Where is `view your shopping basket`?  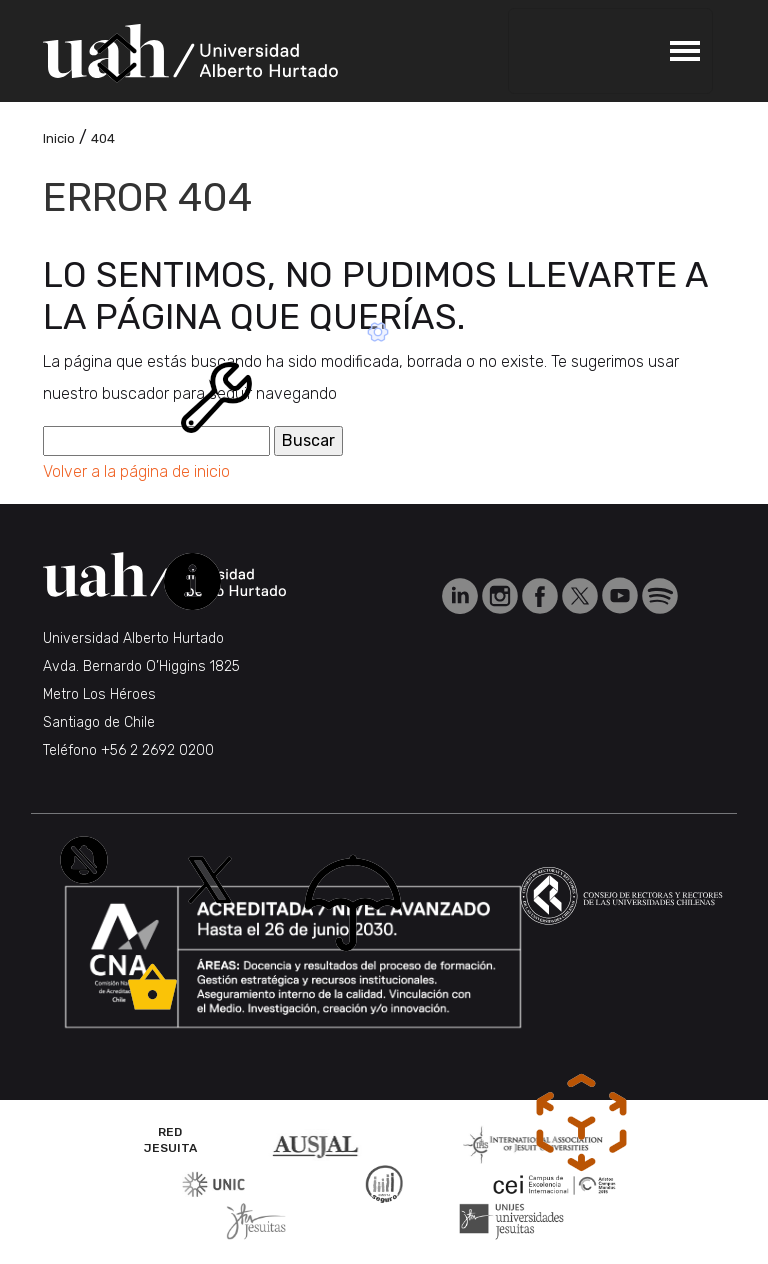 view your shopping basket is located at coordinates (152, 987).